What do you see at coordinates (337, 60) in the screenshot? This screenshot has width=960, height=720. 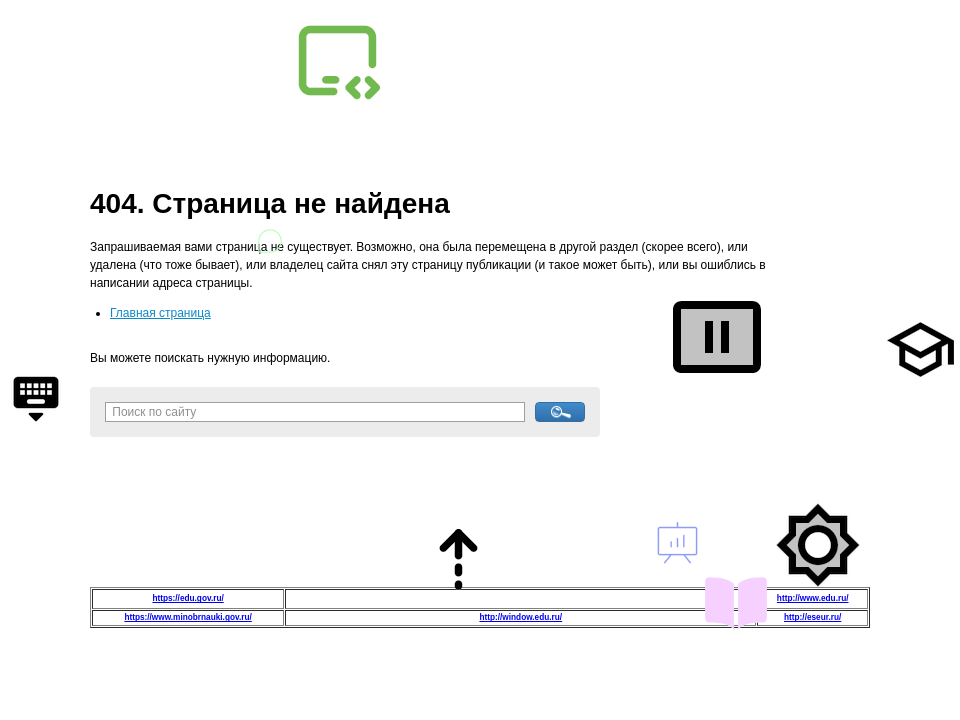 I see `open code editor on tablet device` at bounding box center [337, 60].